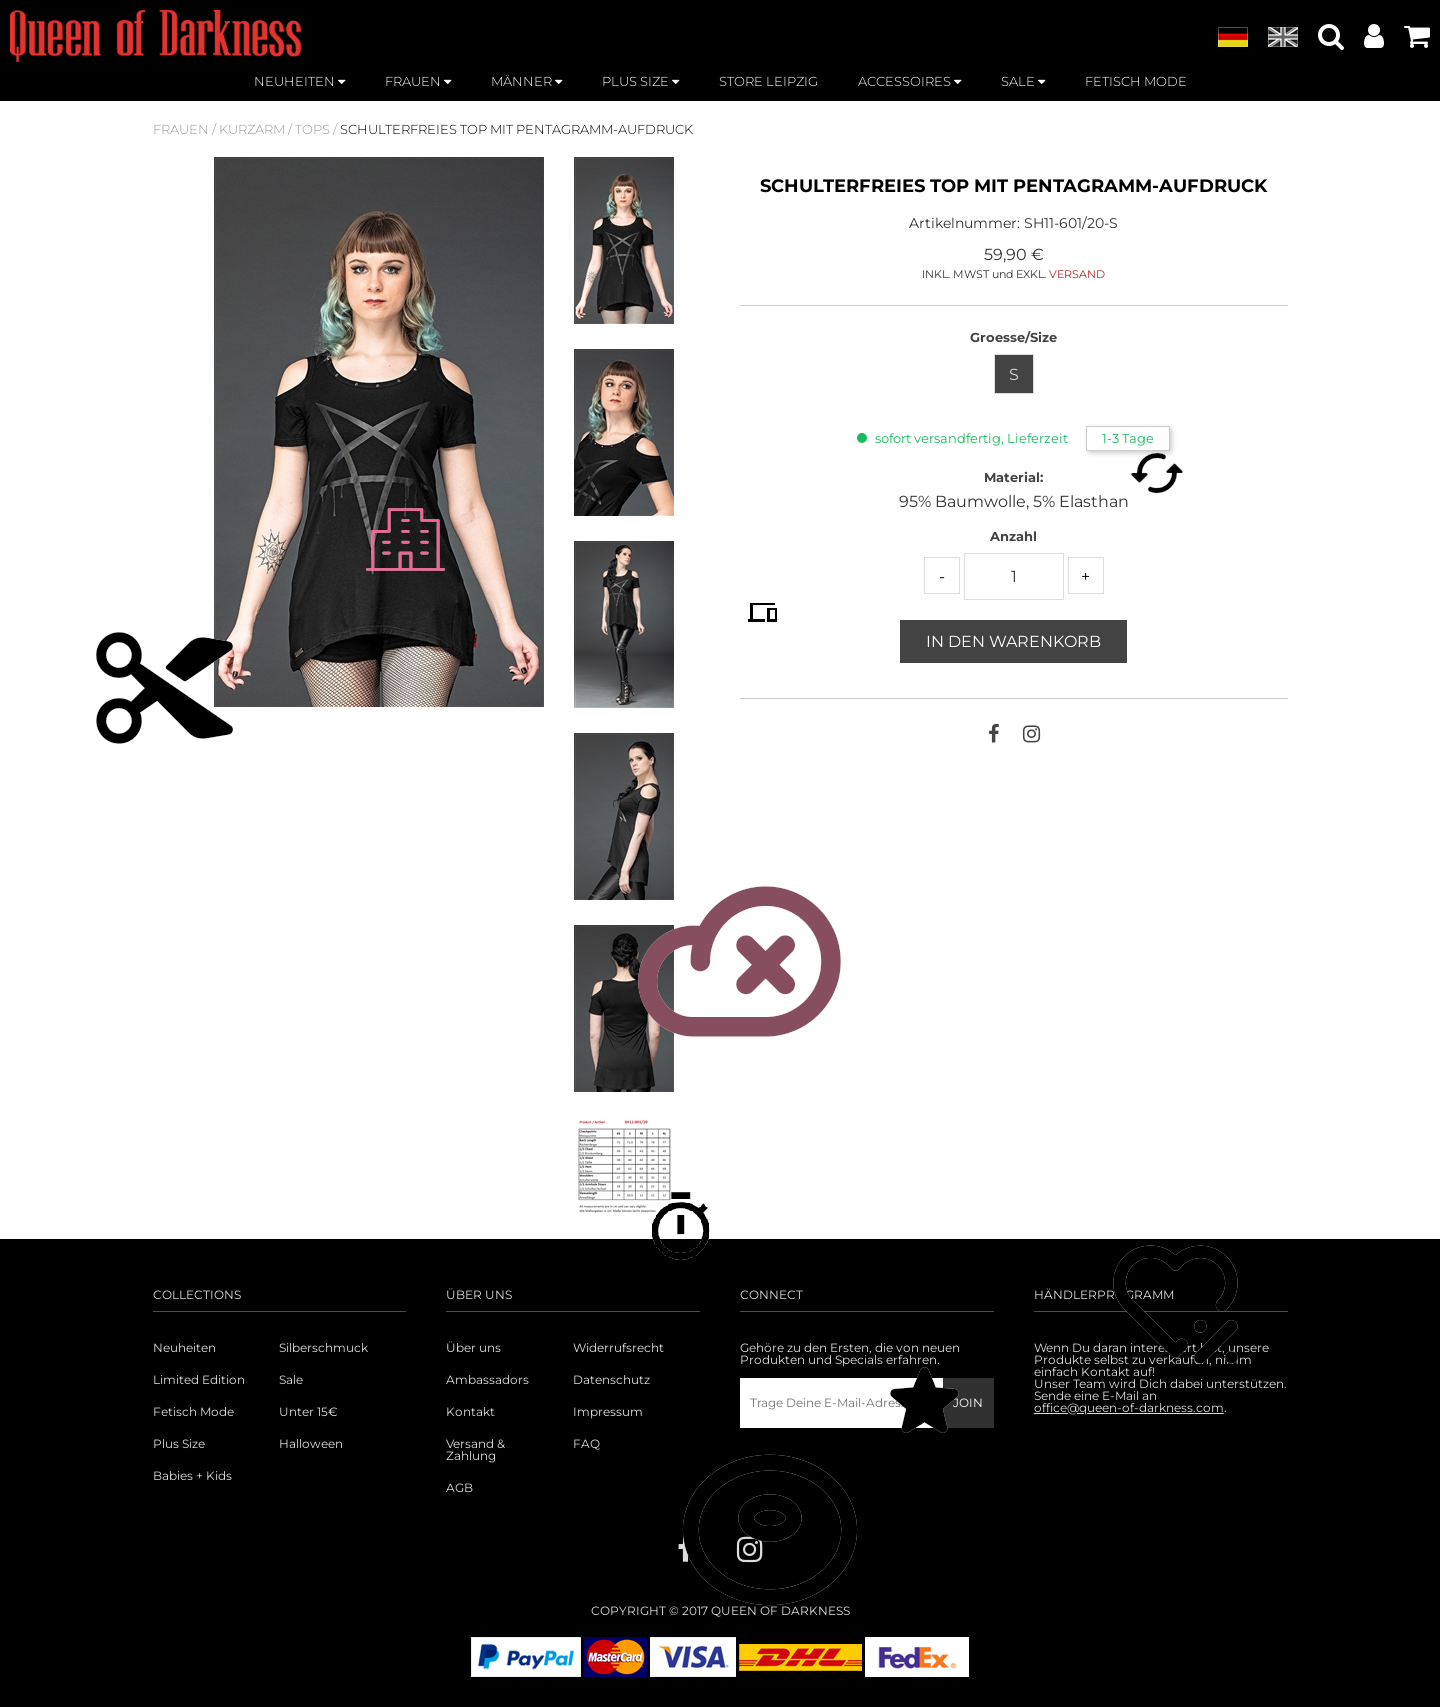 The image size is (1440, 1707). Describe the element at coordinates (770, 1526) in the screenshot. I see `select a 3D torus shape in modeling software` at that location.